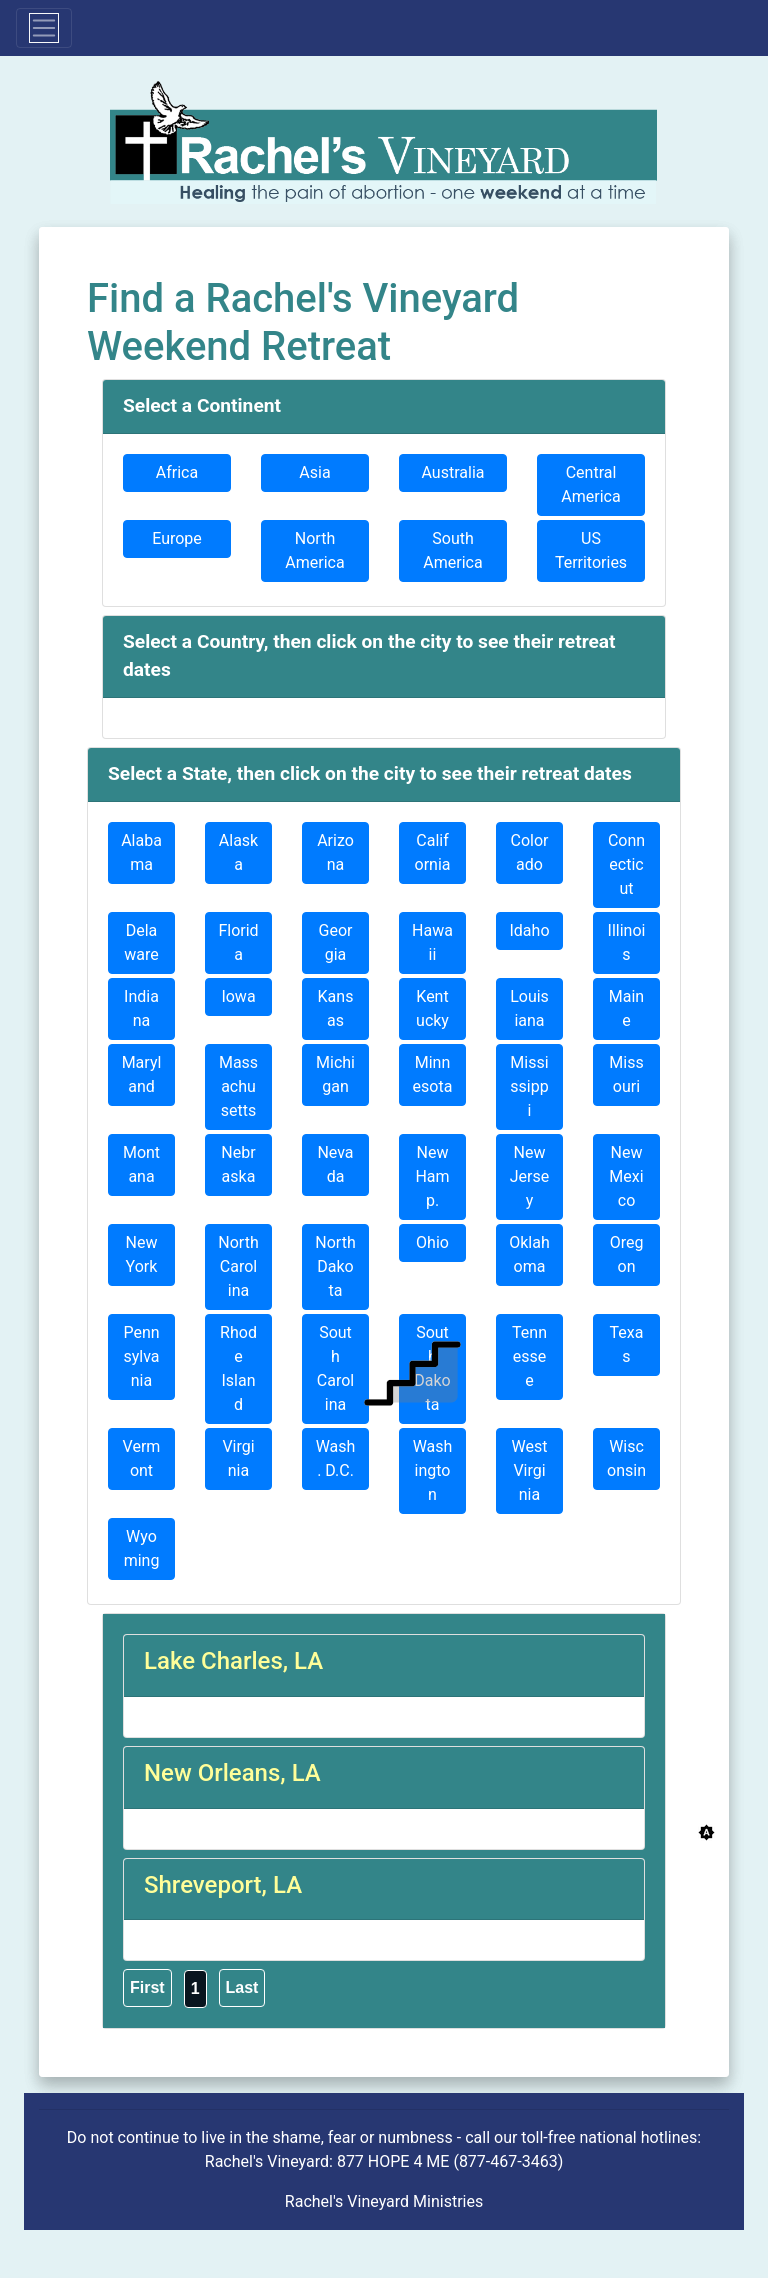 The height and width of the screenshot is (2278, 768). What do you see at coordinates (706, 1832) in the screenshot?
I see `enable automatic brightness adjustment` at bounding box center [706, 1832].